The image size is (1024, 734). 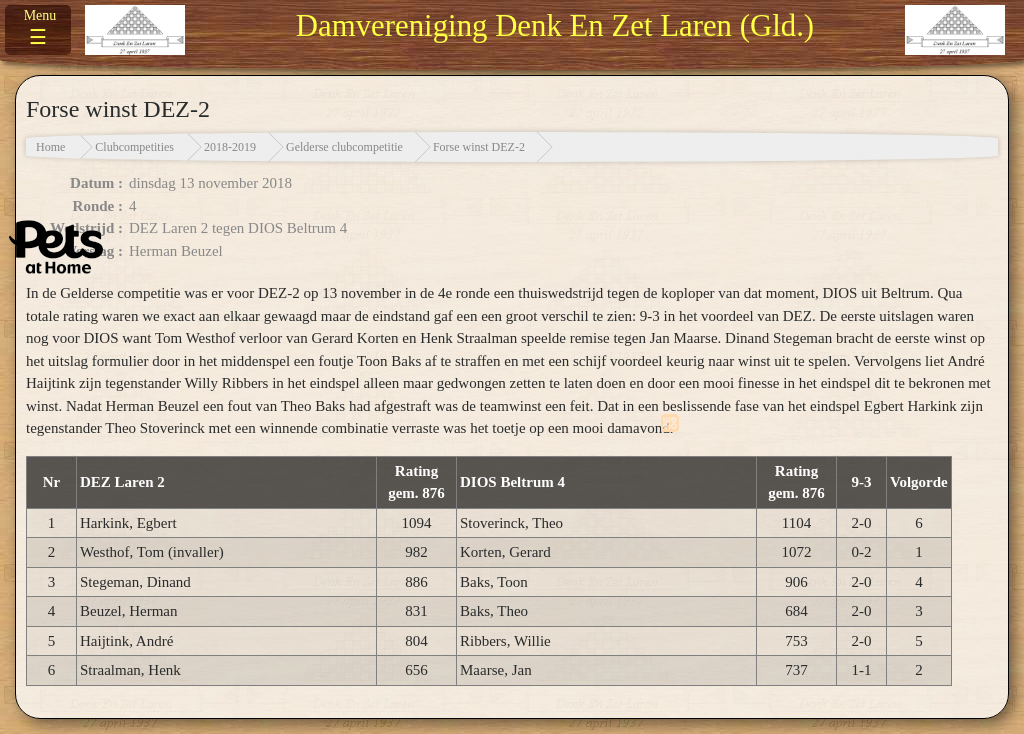 What do you see at coordinates (56, 247) in the screenshot?
I see `visit the Pets at Home website or app` at bounding box center [56, 247].